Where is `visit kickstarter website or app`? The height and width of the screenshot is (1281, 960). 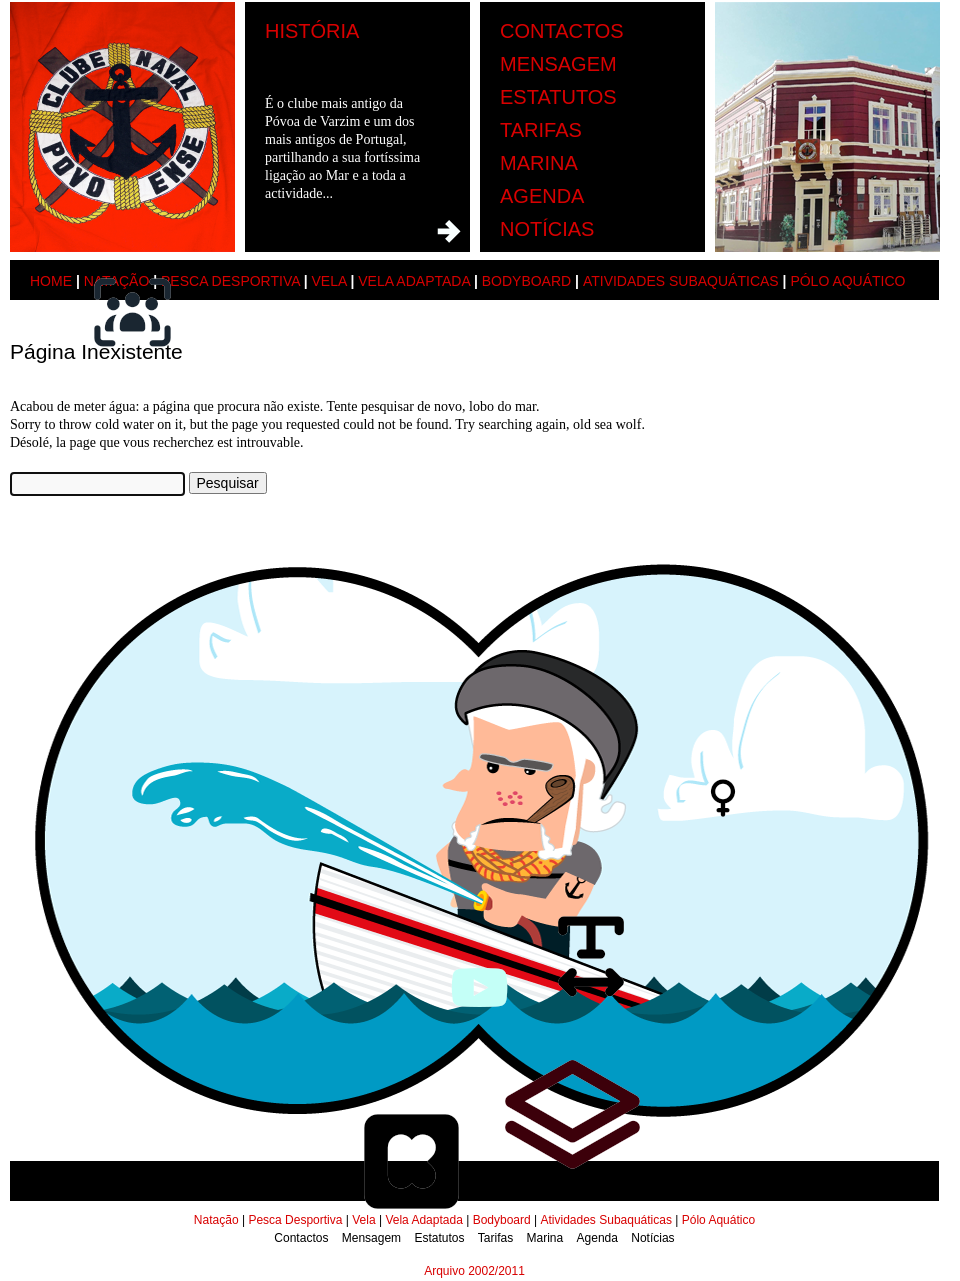
visit kickstarter website or app is located at coordinates (411, 1161).